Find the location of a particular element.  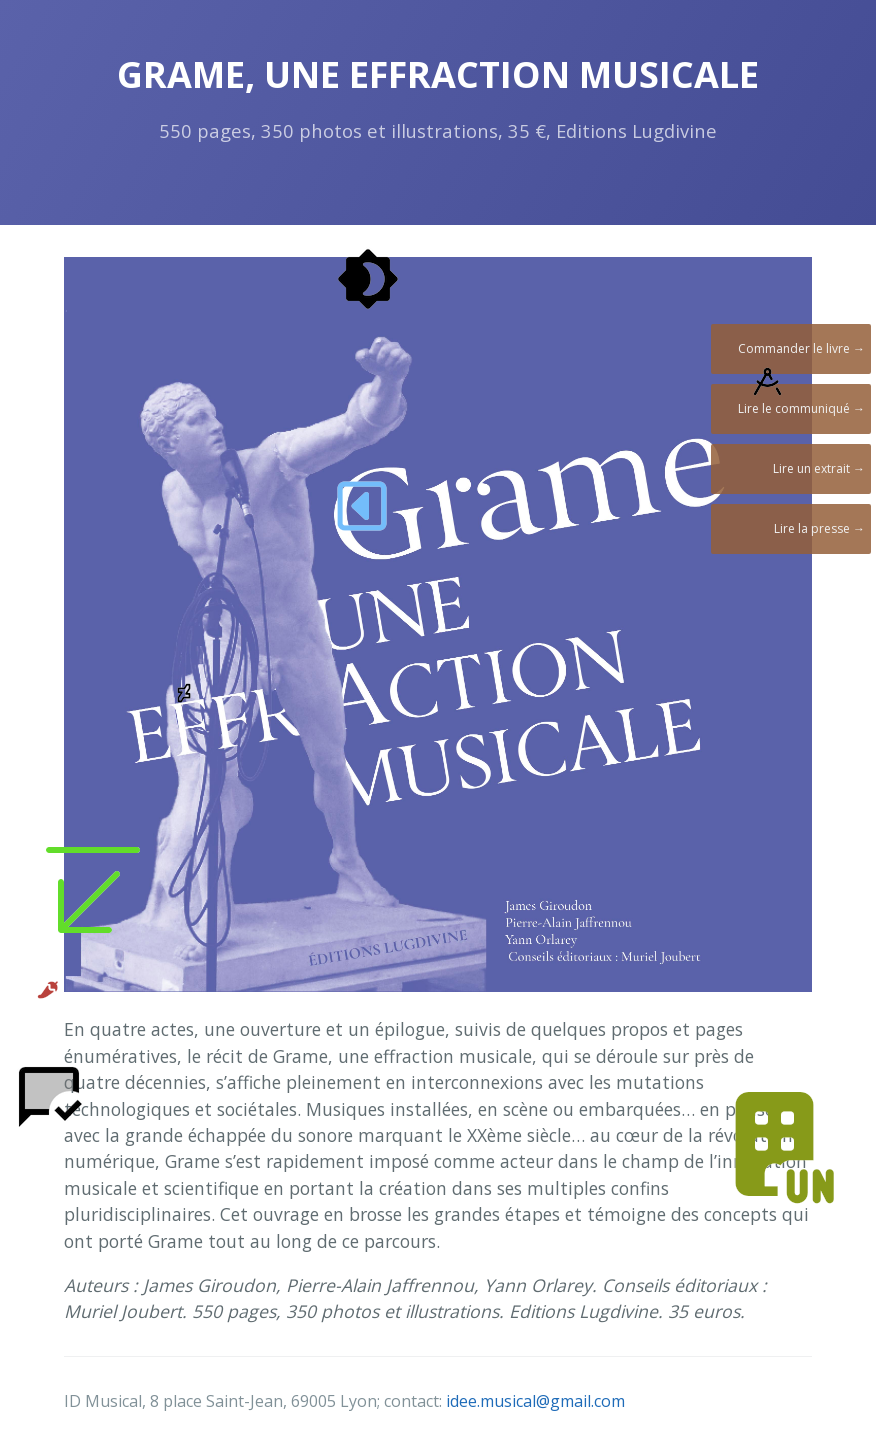

toggle dark mode or night theme is located at coordinates (368, 279).